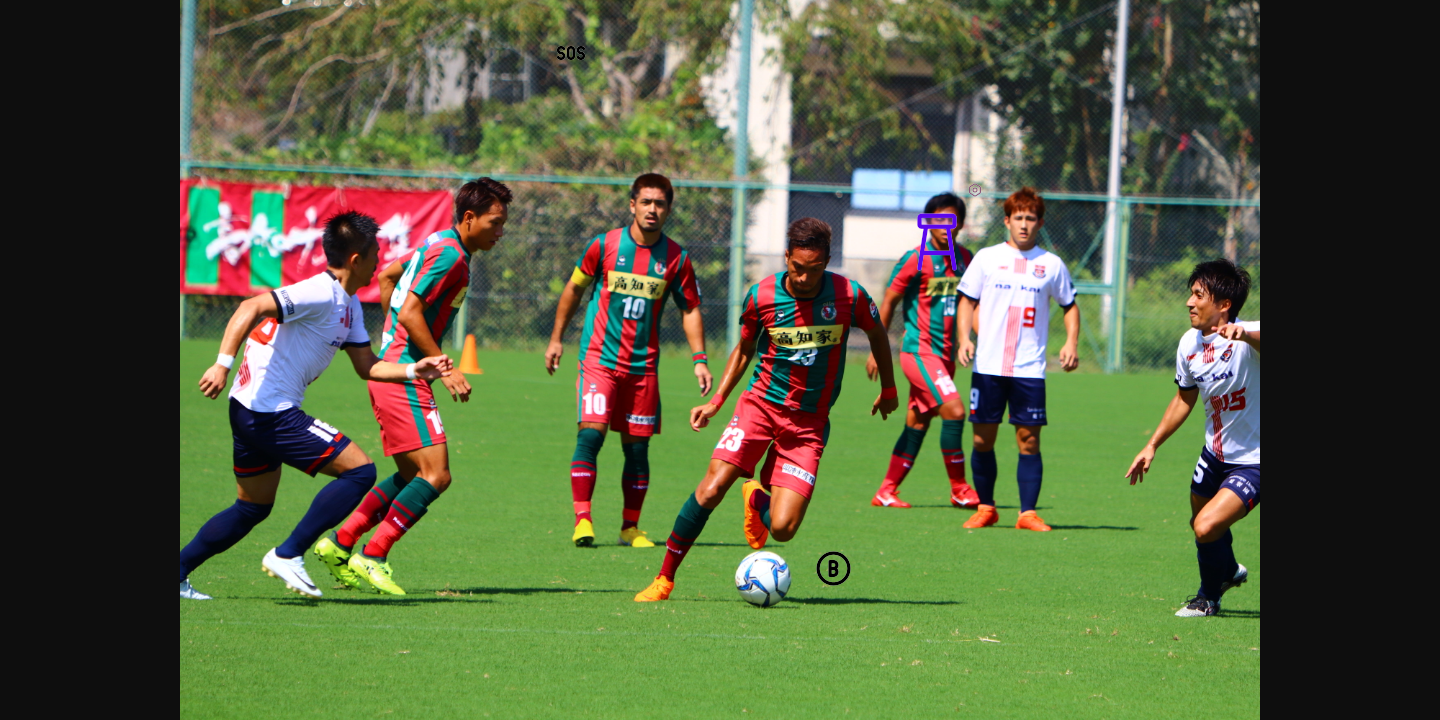 The image size is (1440, 720). I want to click on browse furniture or seating options, so click(937, 242).